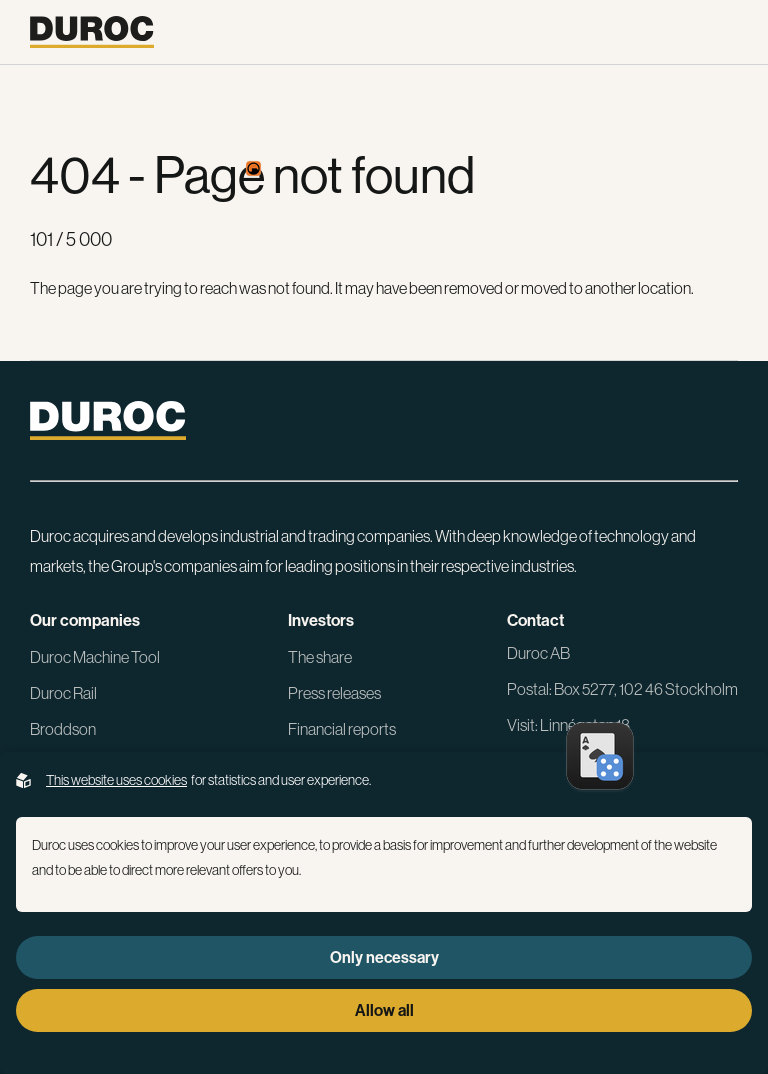 This screenshot has height=1074, width=768. Describe the element at coordinates (600, 756) in the screenshot. I see `launch tabletop simulator` at that location.